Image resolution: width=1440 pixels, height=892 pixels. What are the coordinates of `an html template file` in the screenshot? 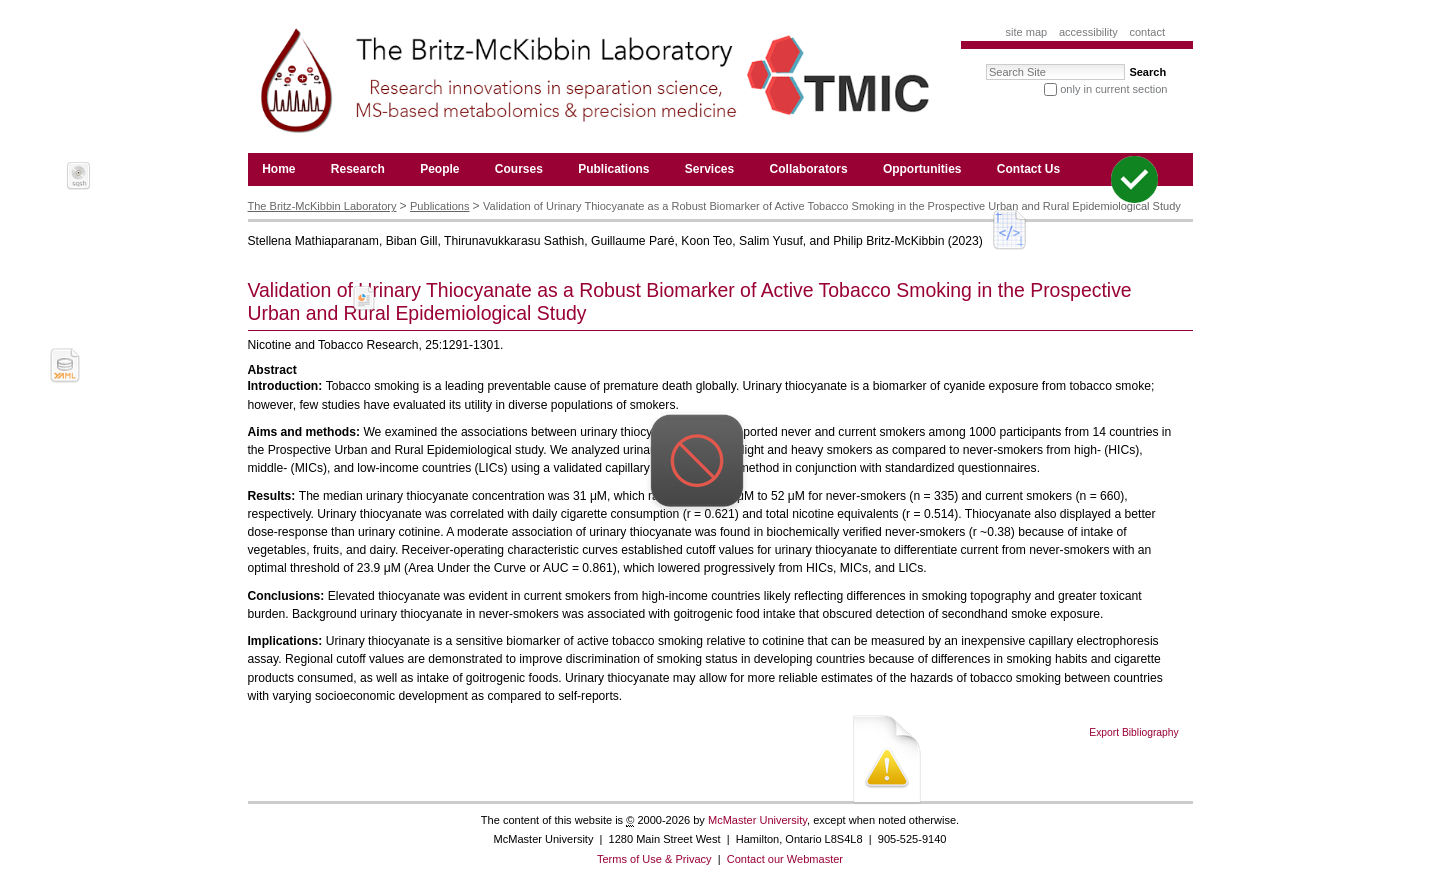 It's located at (1009, 229).